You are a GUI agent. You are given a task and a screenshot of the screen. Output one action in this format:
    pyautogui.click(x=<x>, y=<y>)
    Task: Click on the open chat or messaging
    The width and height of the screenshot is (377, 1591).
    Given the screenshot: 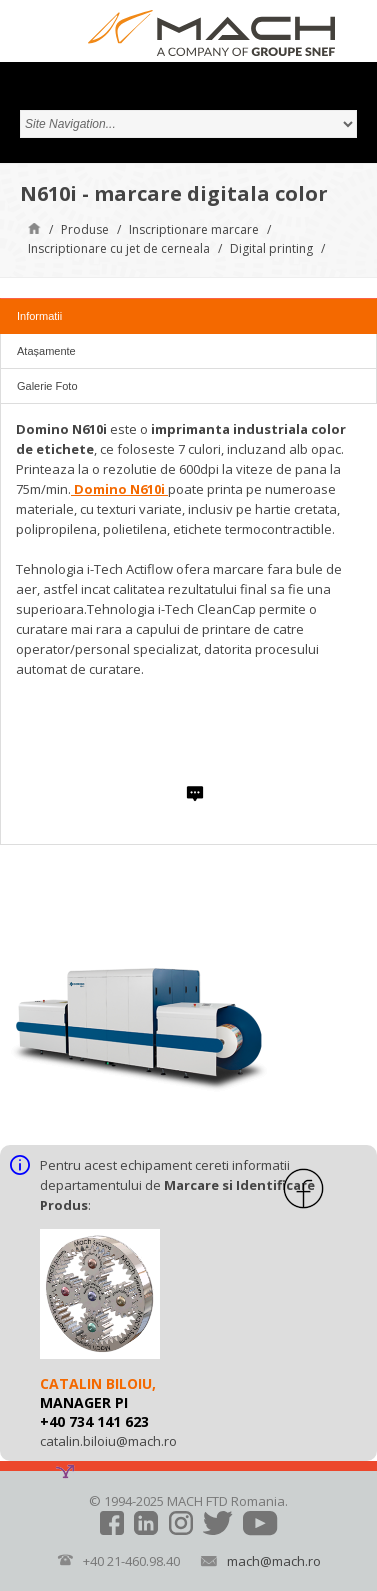 What is the action you would take?
    pyautogui.click(x=195, y=793)
    